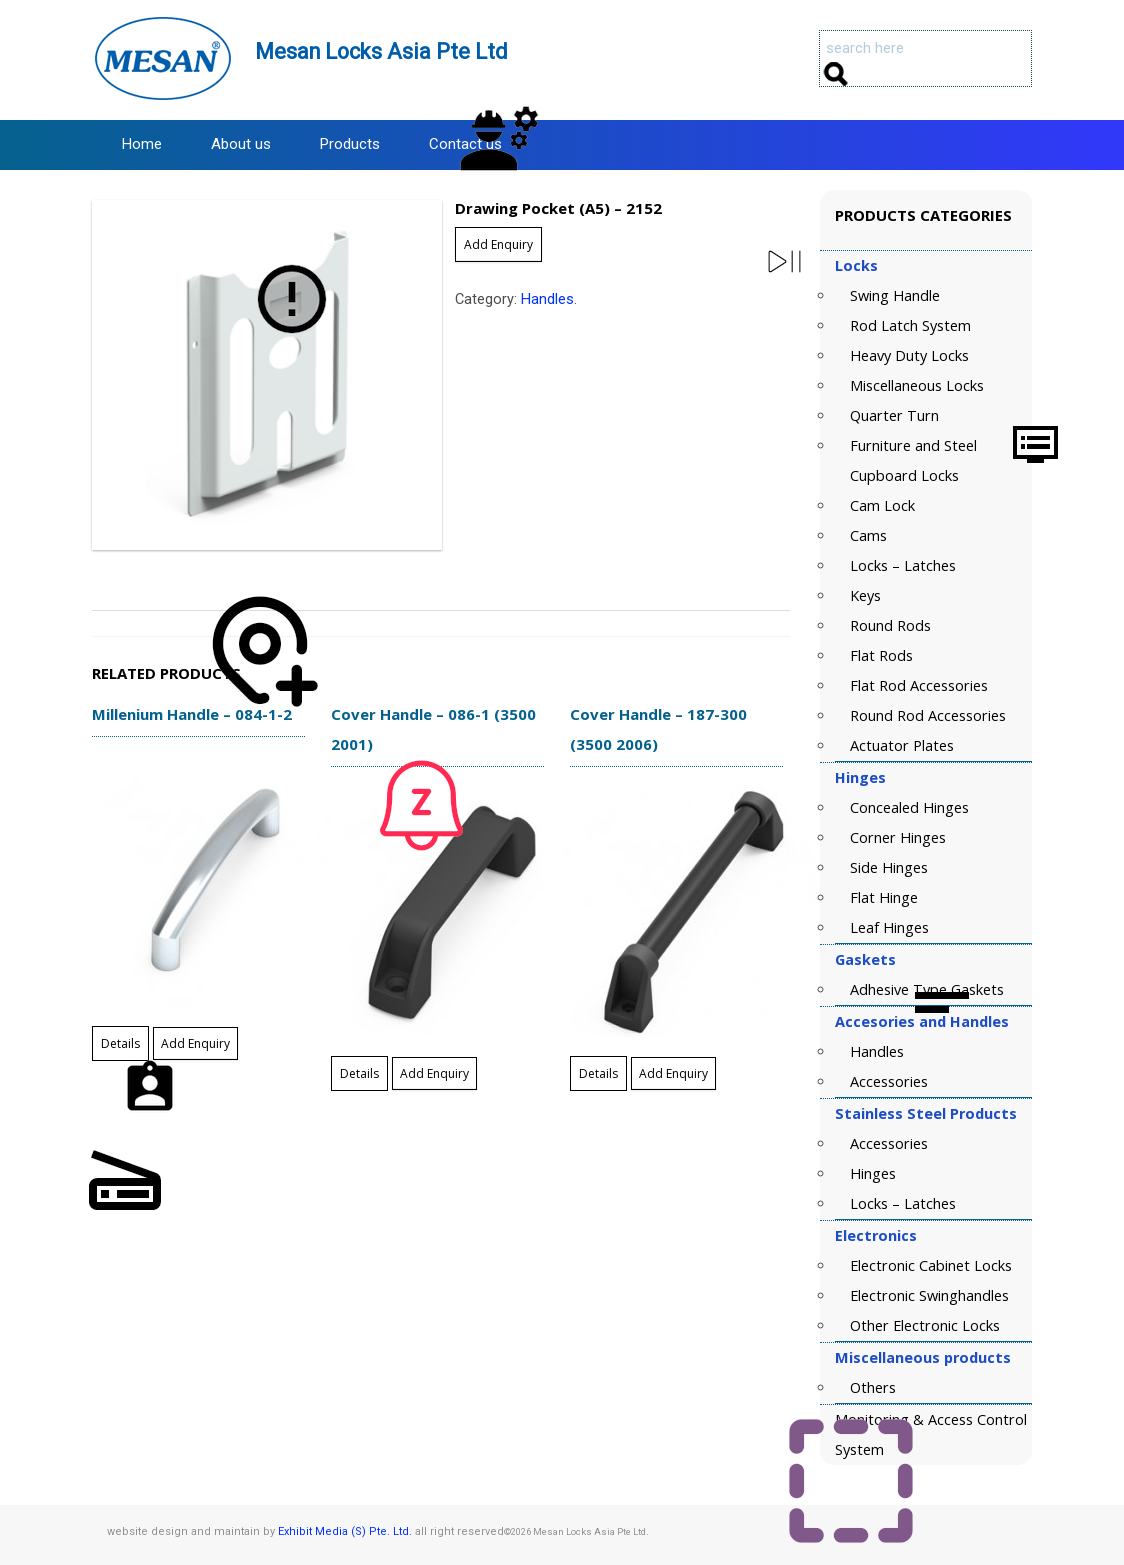 The image size is (1124, 1565). Describe the element at coordinates (292, 299) in the screenshot. I see `indicates an error or problem has occurred` at that location.